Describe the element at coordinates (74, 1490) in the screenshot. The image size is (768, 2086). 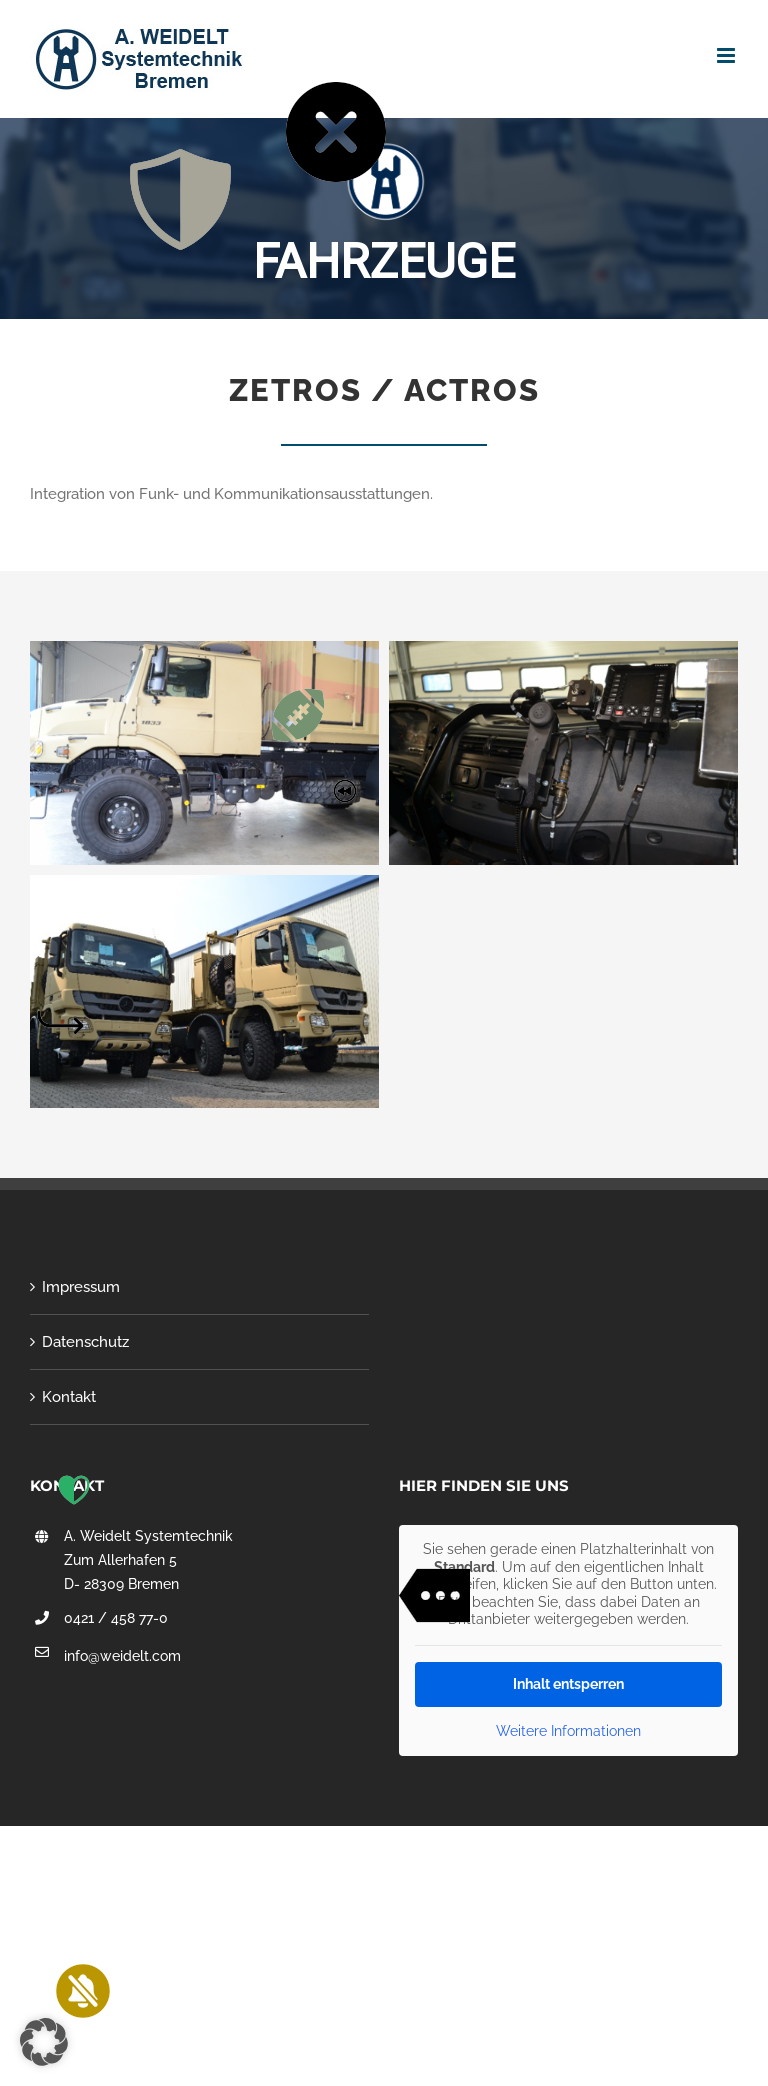
I see `indicates partial like or favorite status` at that location.